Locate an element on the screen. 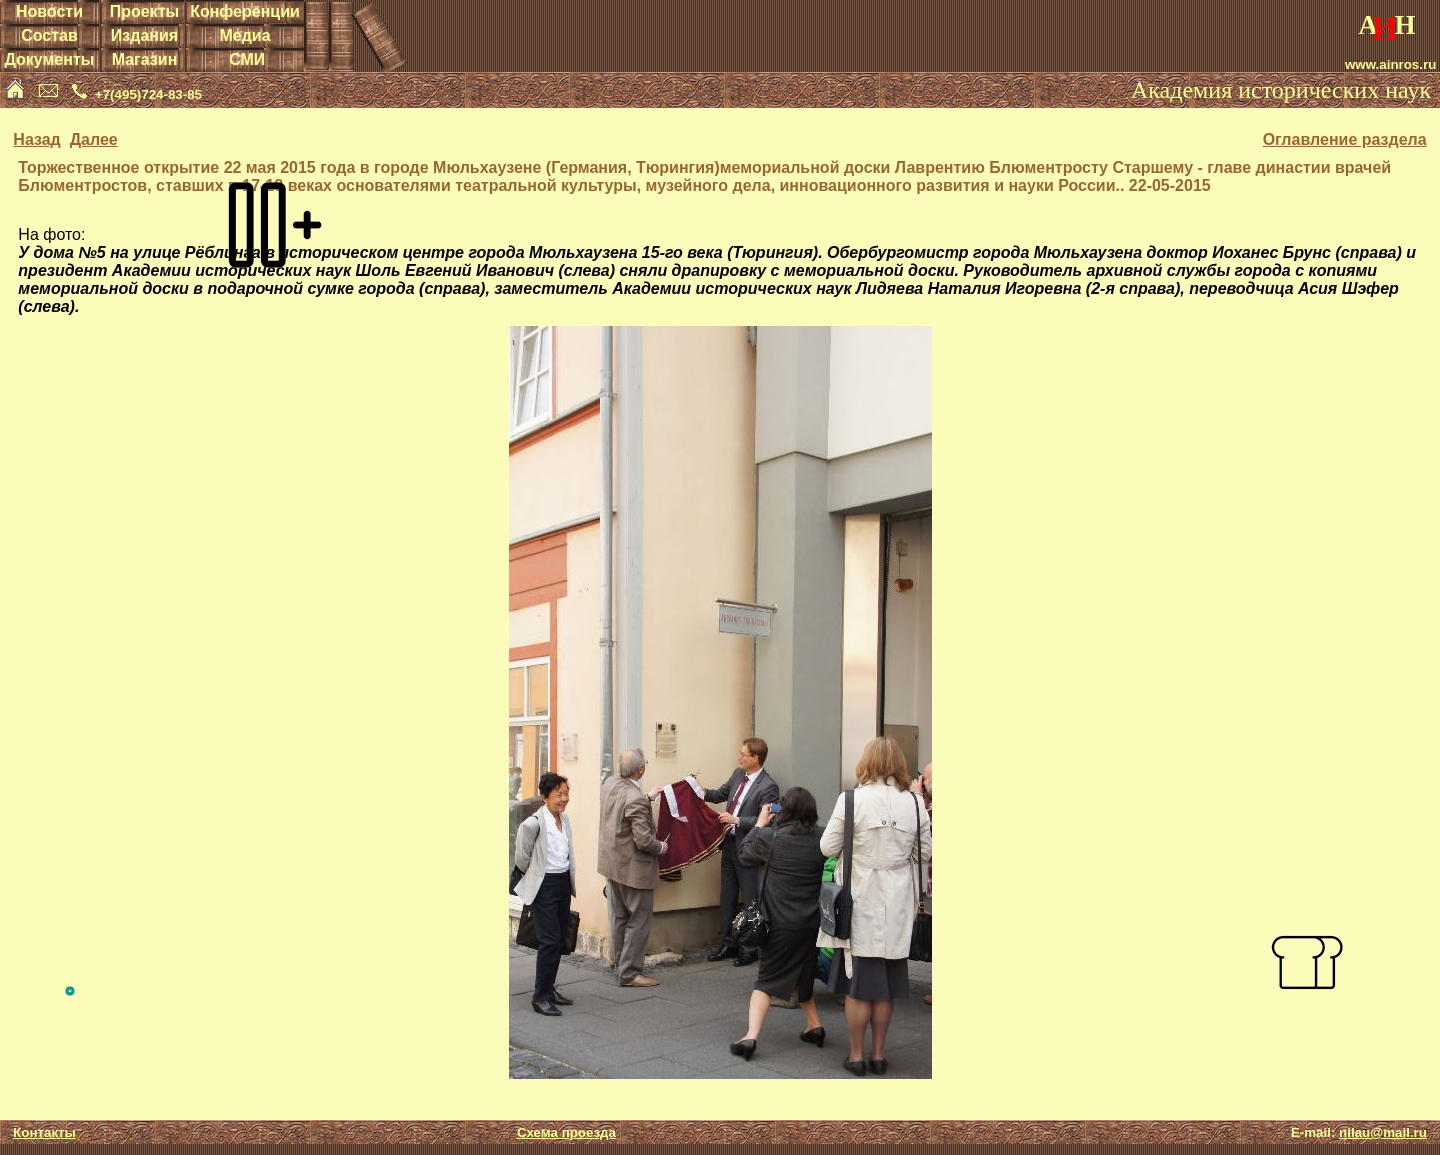 The image size is (1440, 1155). indicates an unread notification or new item is located at coordinates (70, 991).